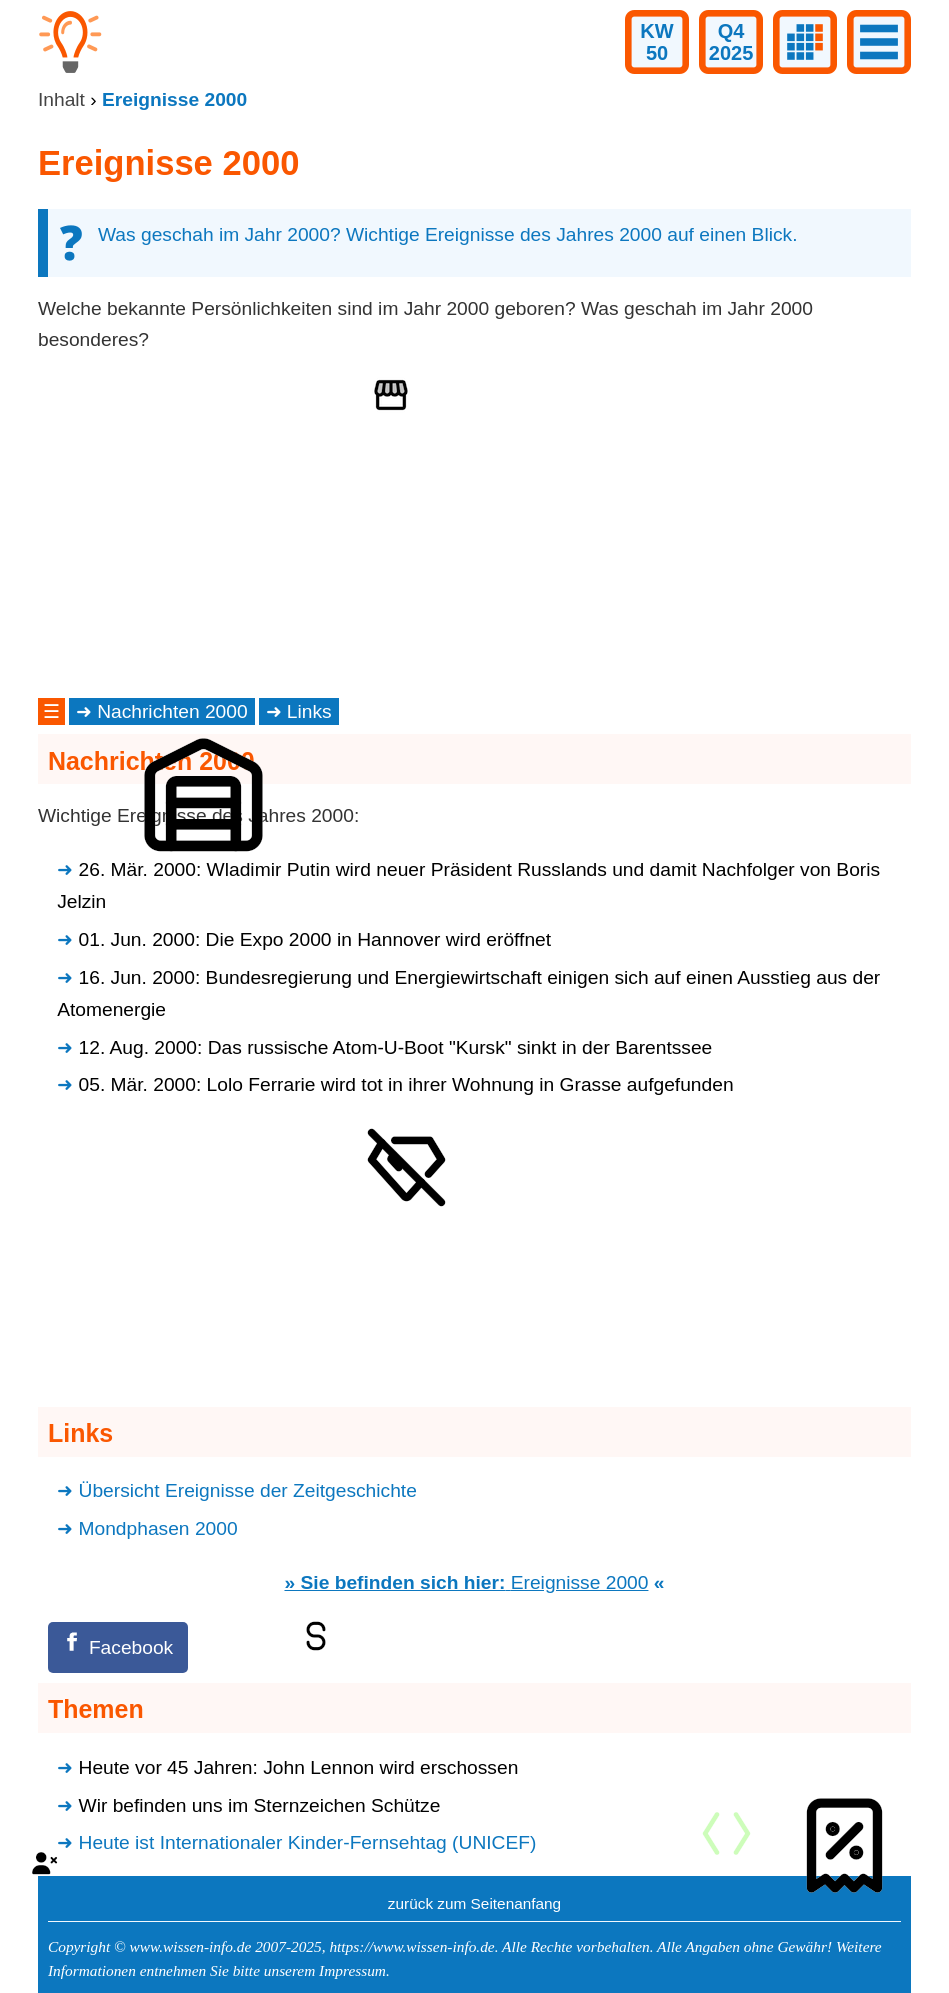  What do you see at coordinates (844, 1845) in the screenshot?
I see `view tax receipt or invoice` at bounding box center [844, 1845].